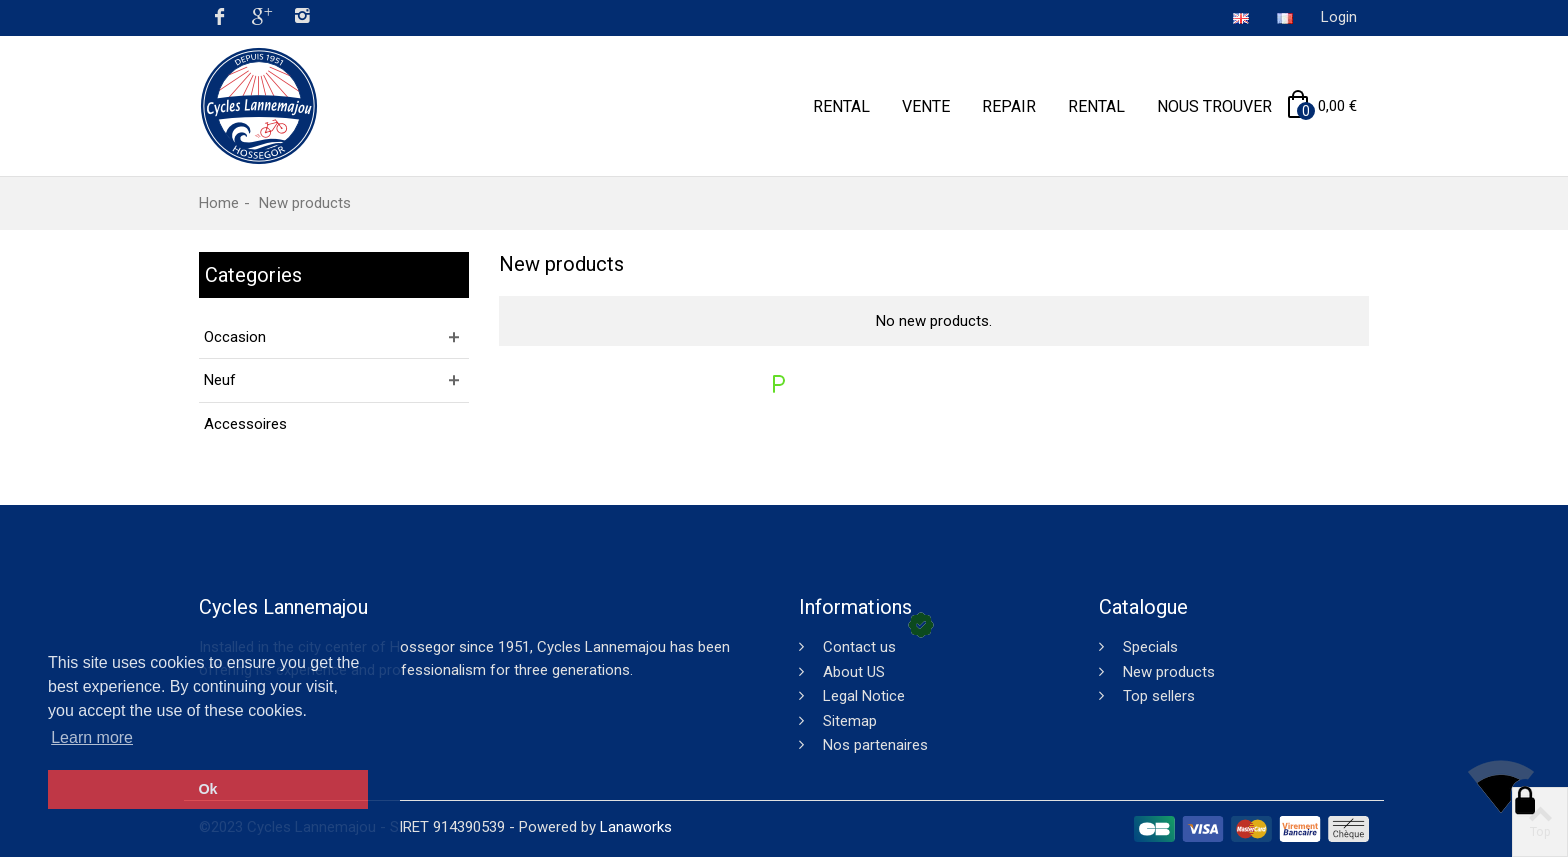 The width and height of the screenshot is (1568, 857). I want to click on connected to a secure wifi network with good signal strength, so click(1501, 786).